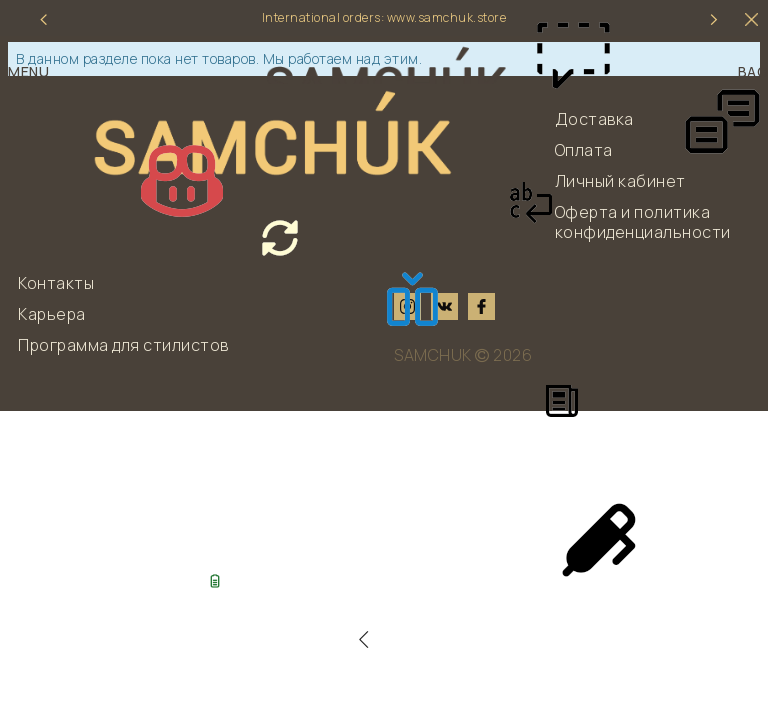 This screenshot has height=720, width=768. What do you see at coordinates (364, 639) in the screenshot?
I see `go back to the previous screen` at bounding box center [364, 639].